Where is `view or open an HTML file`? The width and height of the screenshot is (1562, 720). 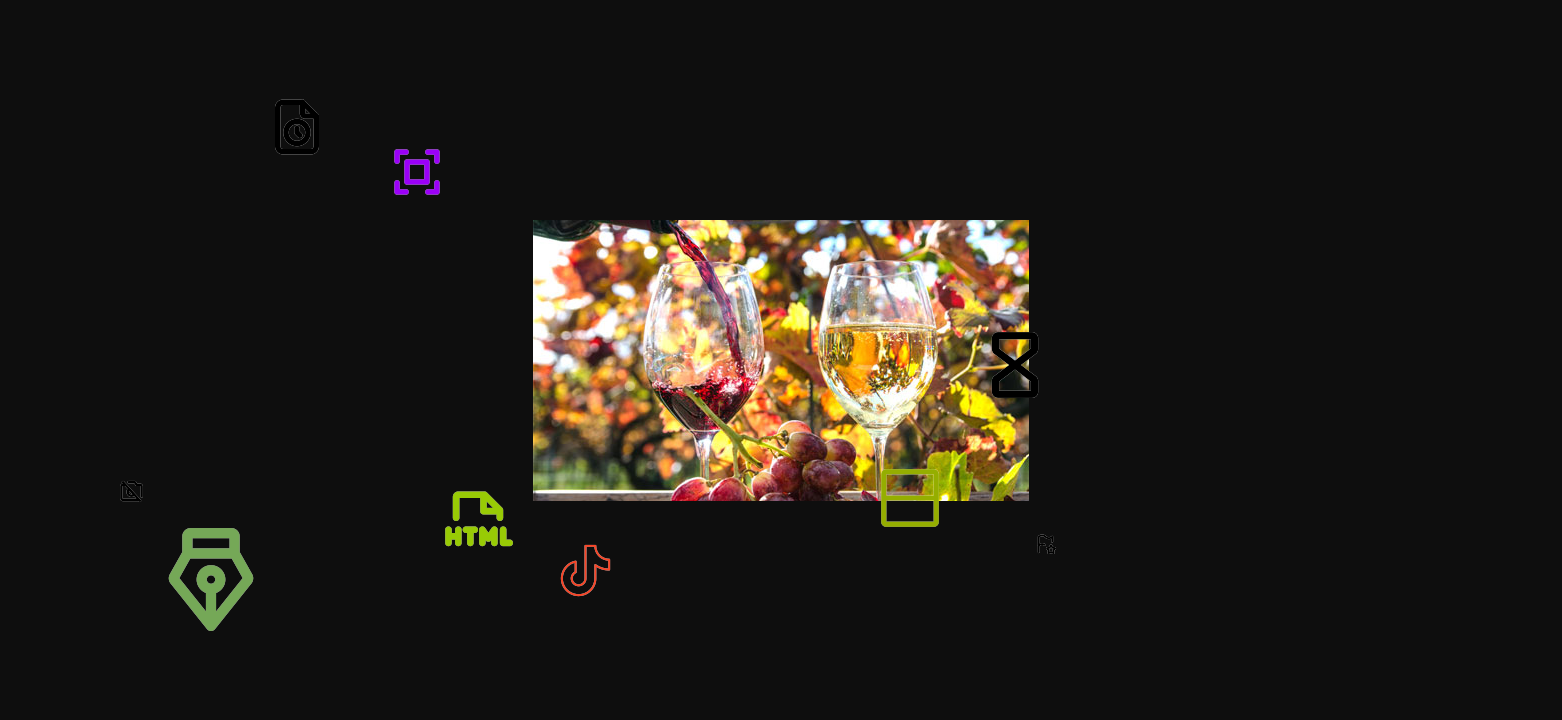
view or open an HTML file is located at coordinates (478, 521).